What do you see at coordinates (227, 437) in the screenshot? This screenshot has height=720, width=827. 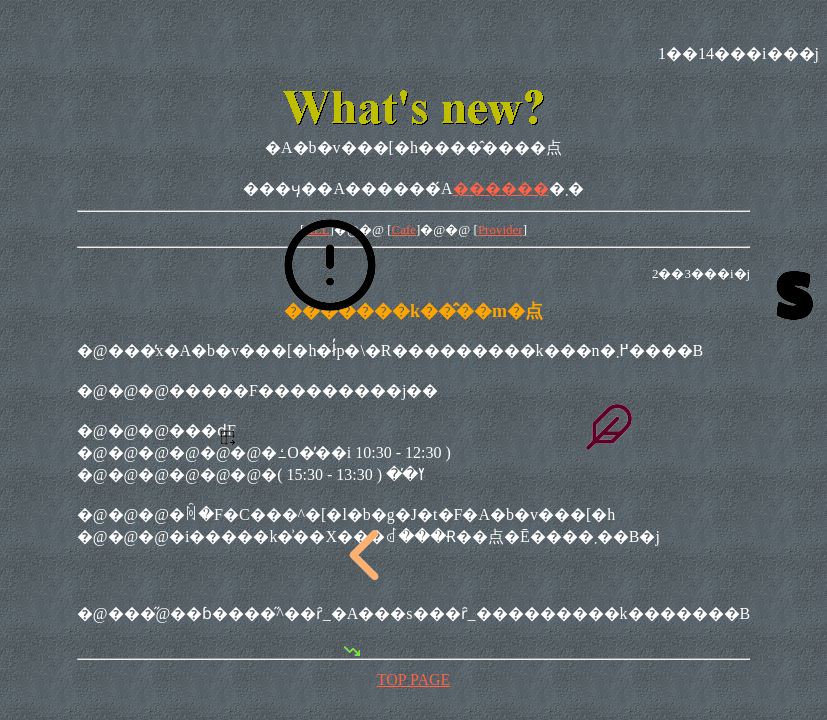 I see `export table data to external file` at bounding box center [227, 437].